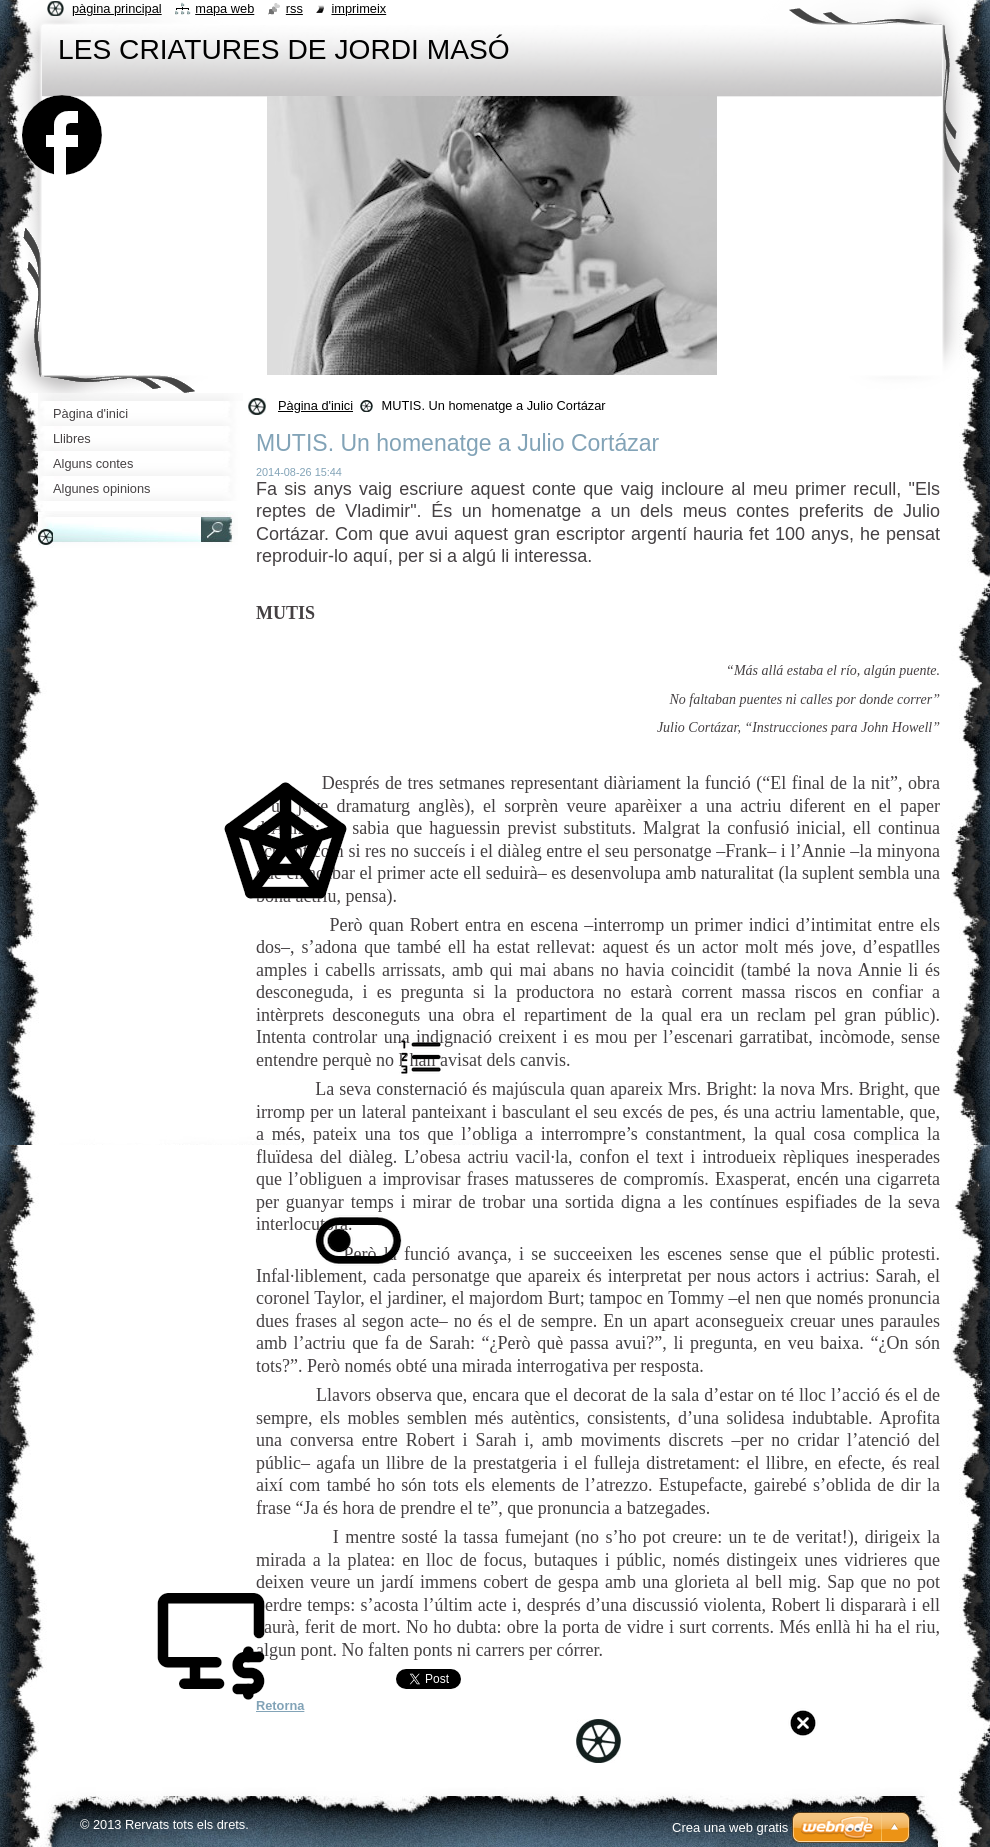  What do you see at coordinates (62, 135) in the screenshot?
I see `open facebook app` at bounding box center [62, 135].